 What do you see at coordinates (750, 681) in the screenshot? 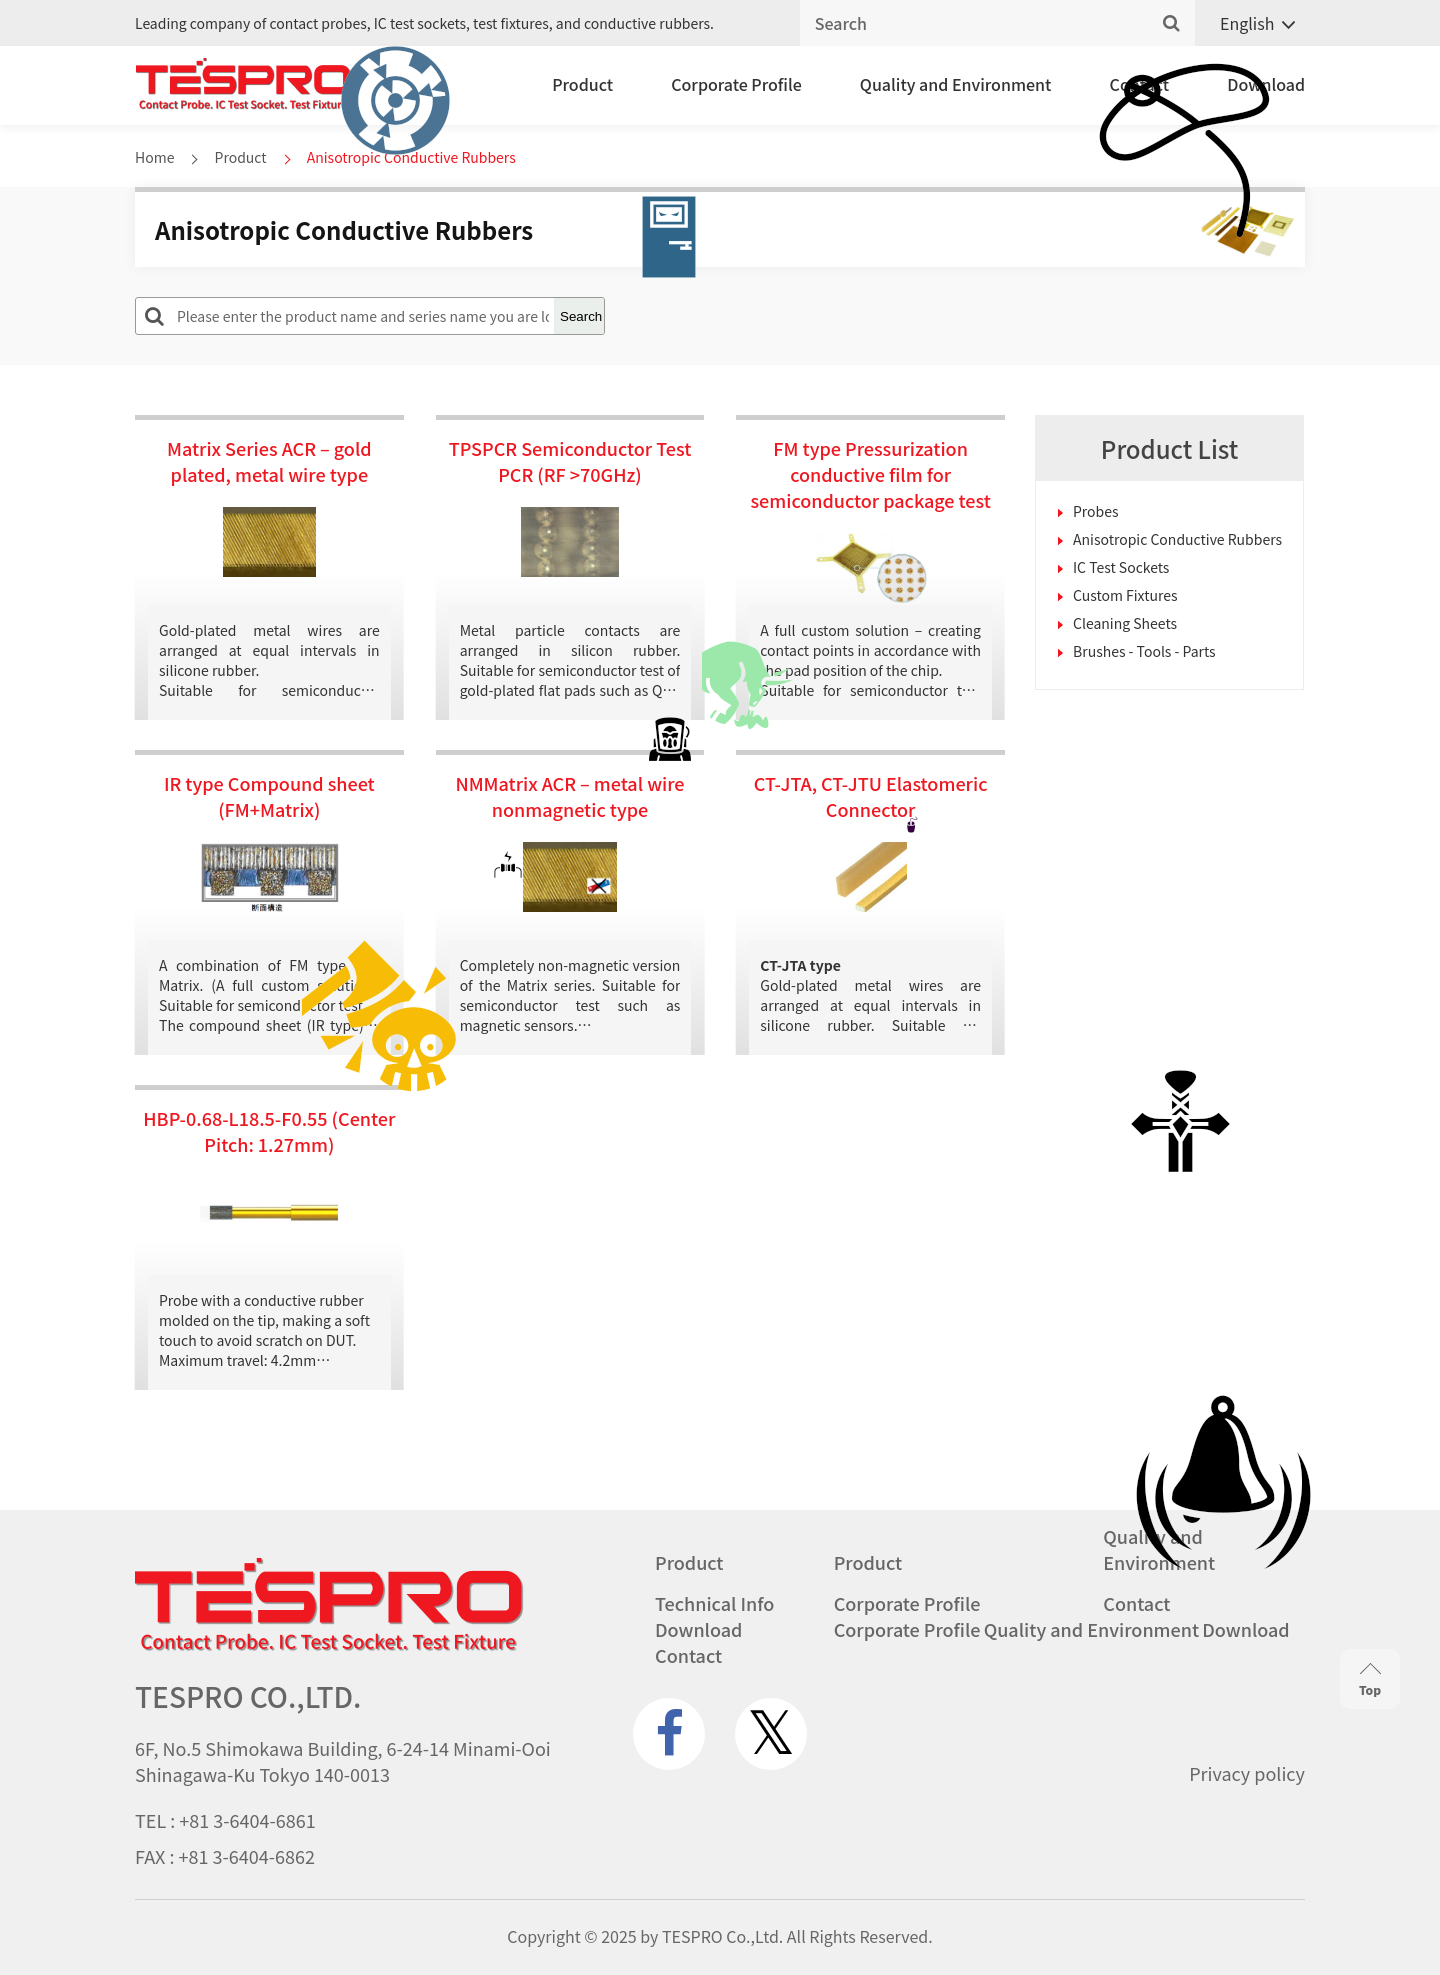
I see `wall street or stock market bull symbol` at bounding box center [750, 681].